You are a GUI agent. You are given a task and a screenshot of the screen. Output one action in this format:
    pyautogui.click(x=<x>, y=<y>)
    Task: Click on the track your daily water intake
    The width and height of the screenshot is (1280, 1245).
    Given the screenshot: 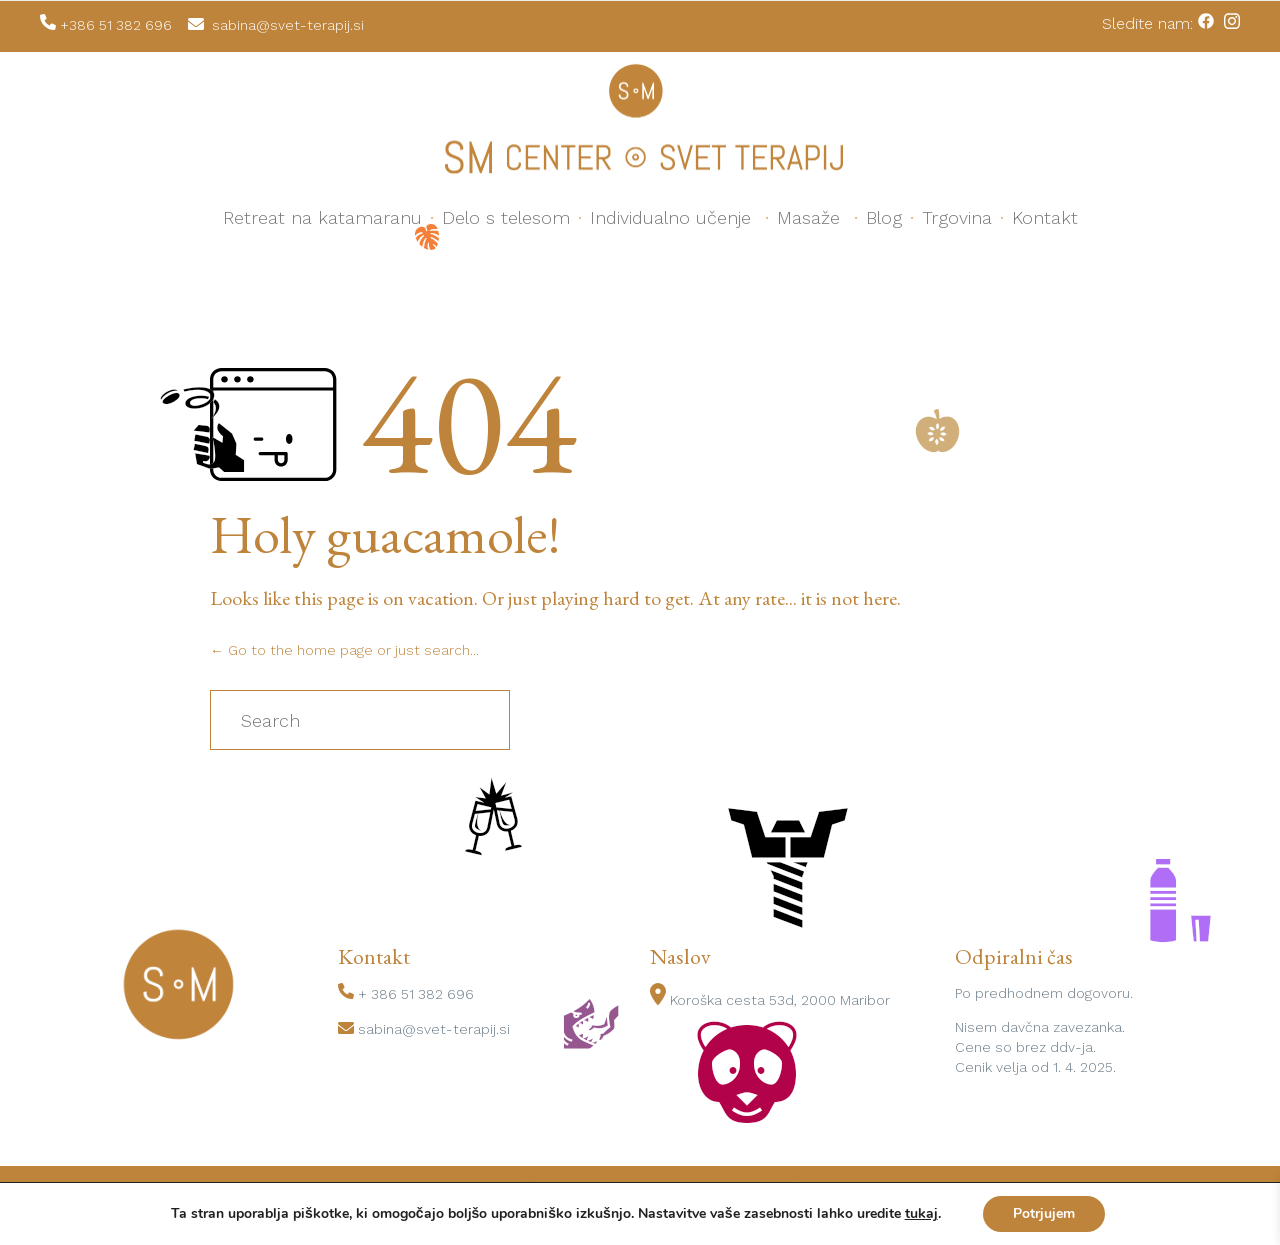 What is the action you would take?
    pyautogui.click(x=1180, y=899)
    